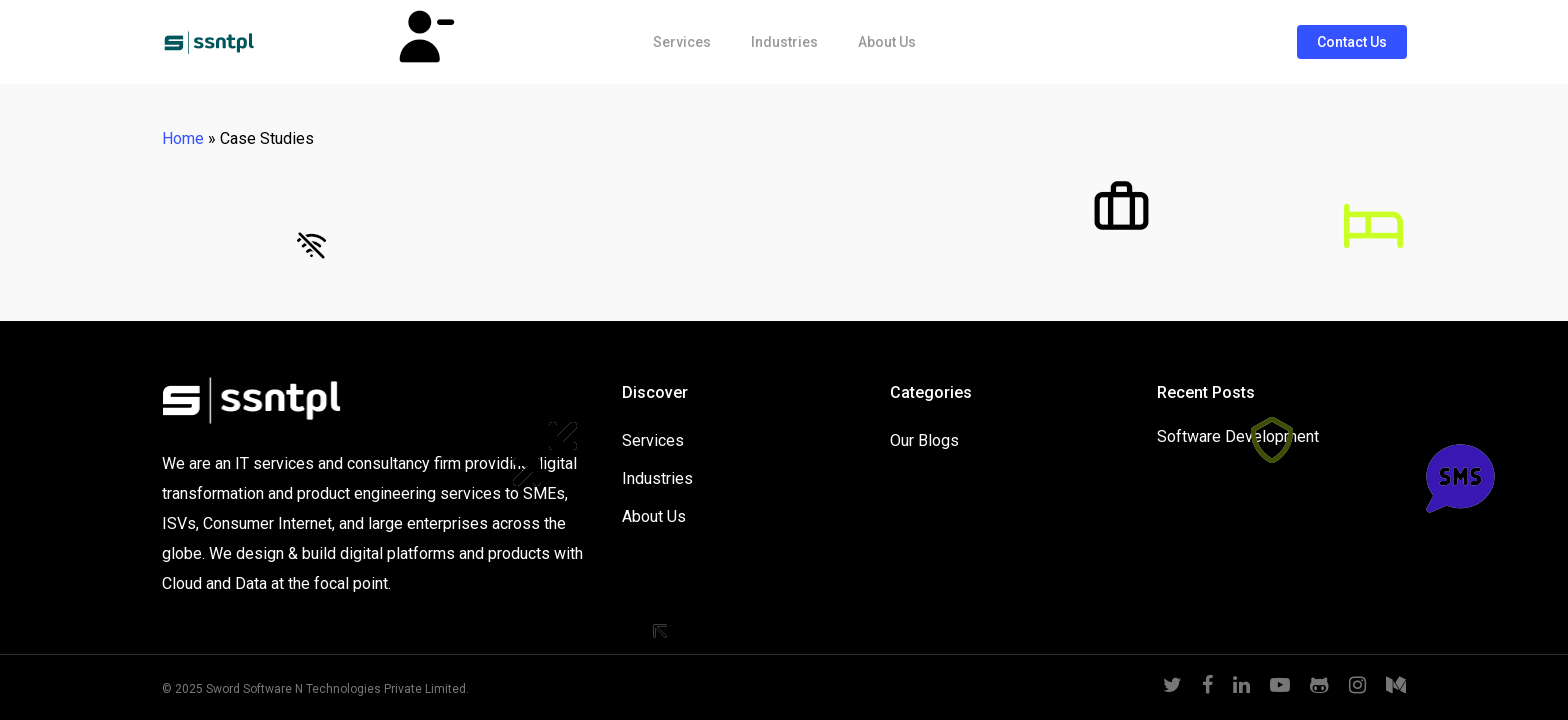  What do you see at coordinates (425, 36) in the screenshot?
I see `remove a contact or friend` at bounding box center [425, 36].